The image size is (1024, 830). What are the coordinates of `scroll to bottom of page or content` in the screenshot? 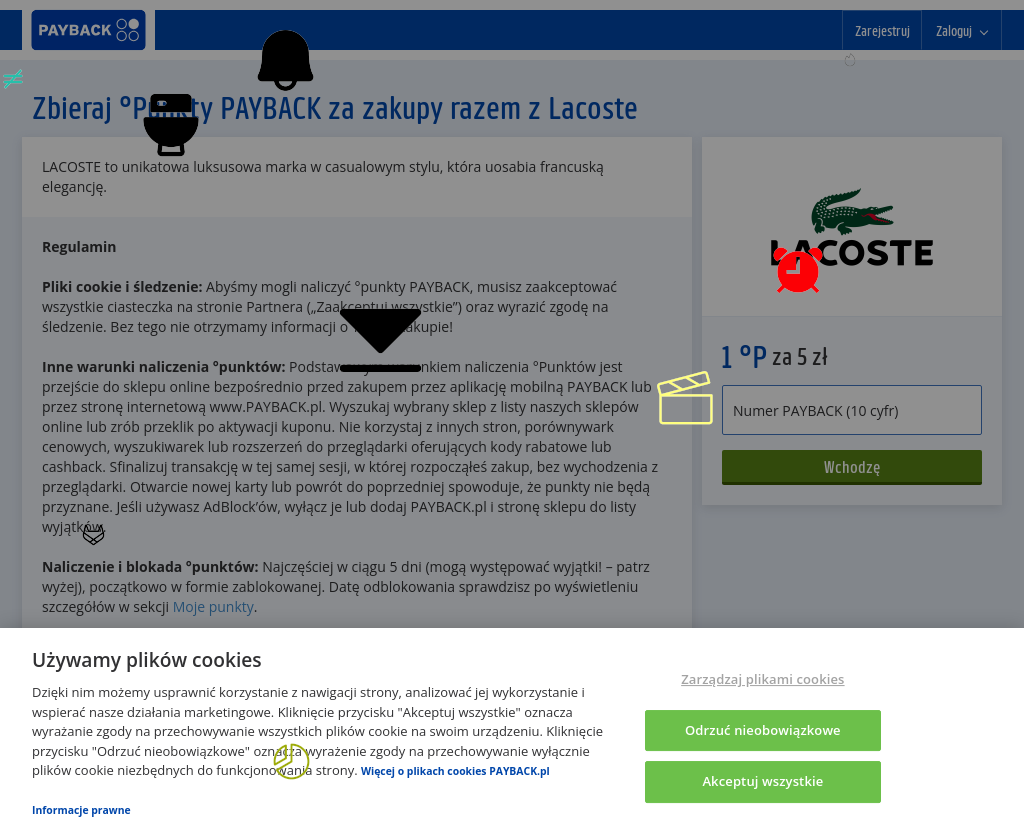 It's located at (380, 338).